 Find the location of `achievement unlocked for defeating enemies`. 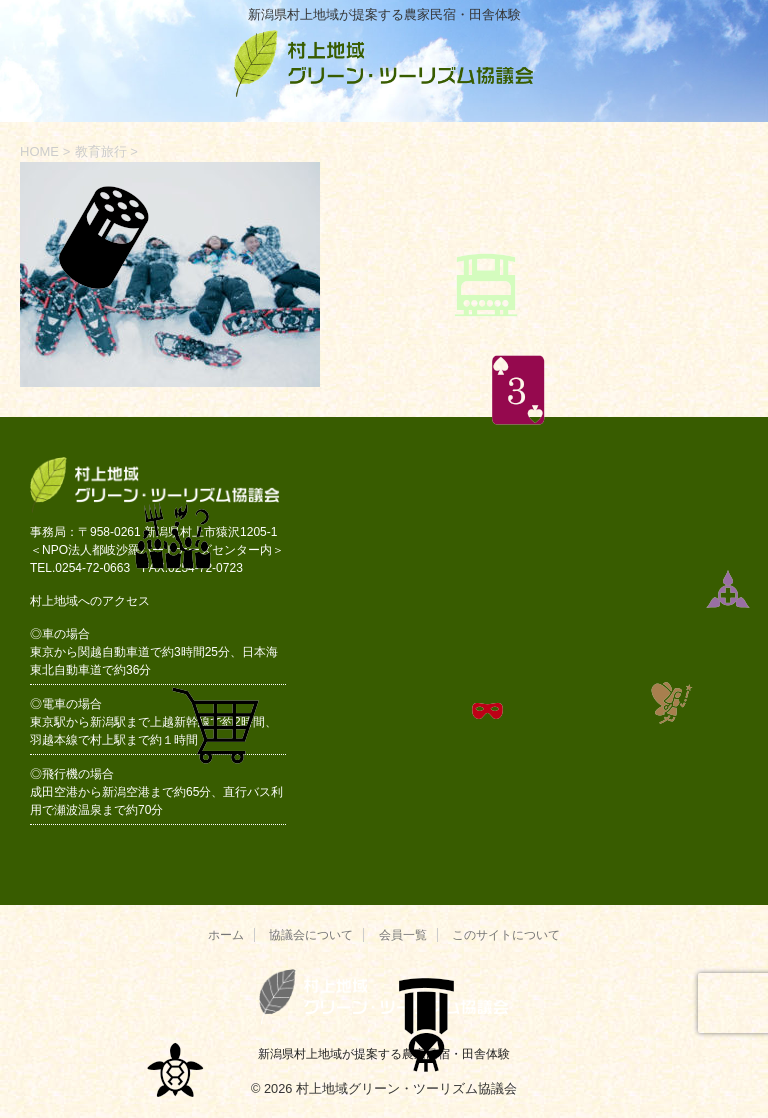

achievement unlocked for defeating enemies is located at coordinates (426, 1024).